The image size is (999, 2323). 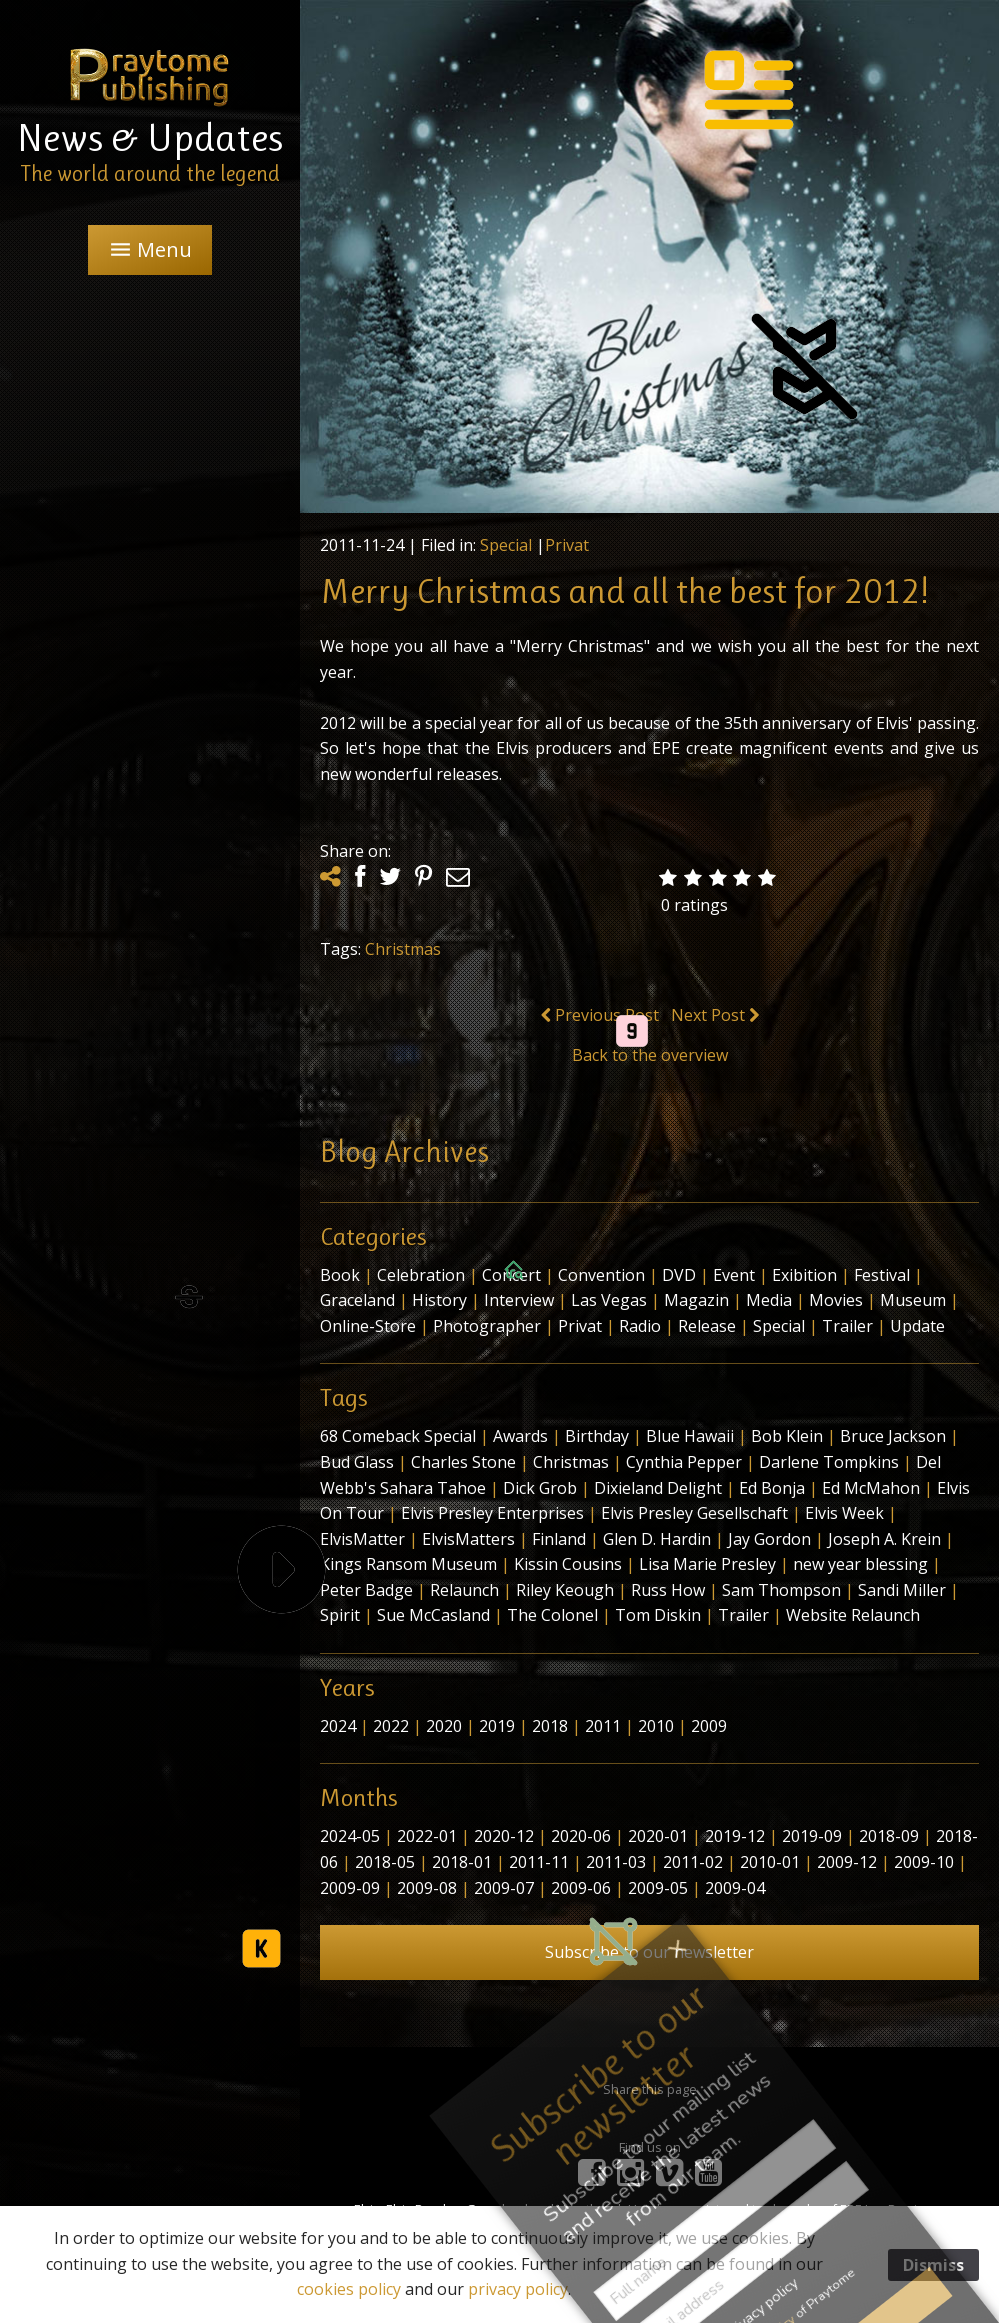 I want to click on play media or video content, so click(x=281, y=1569).